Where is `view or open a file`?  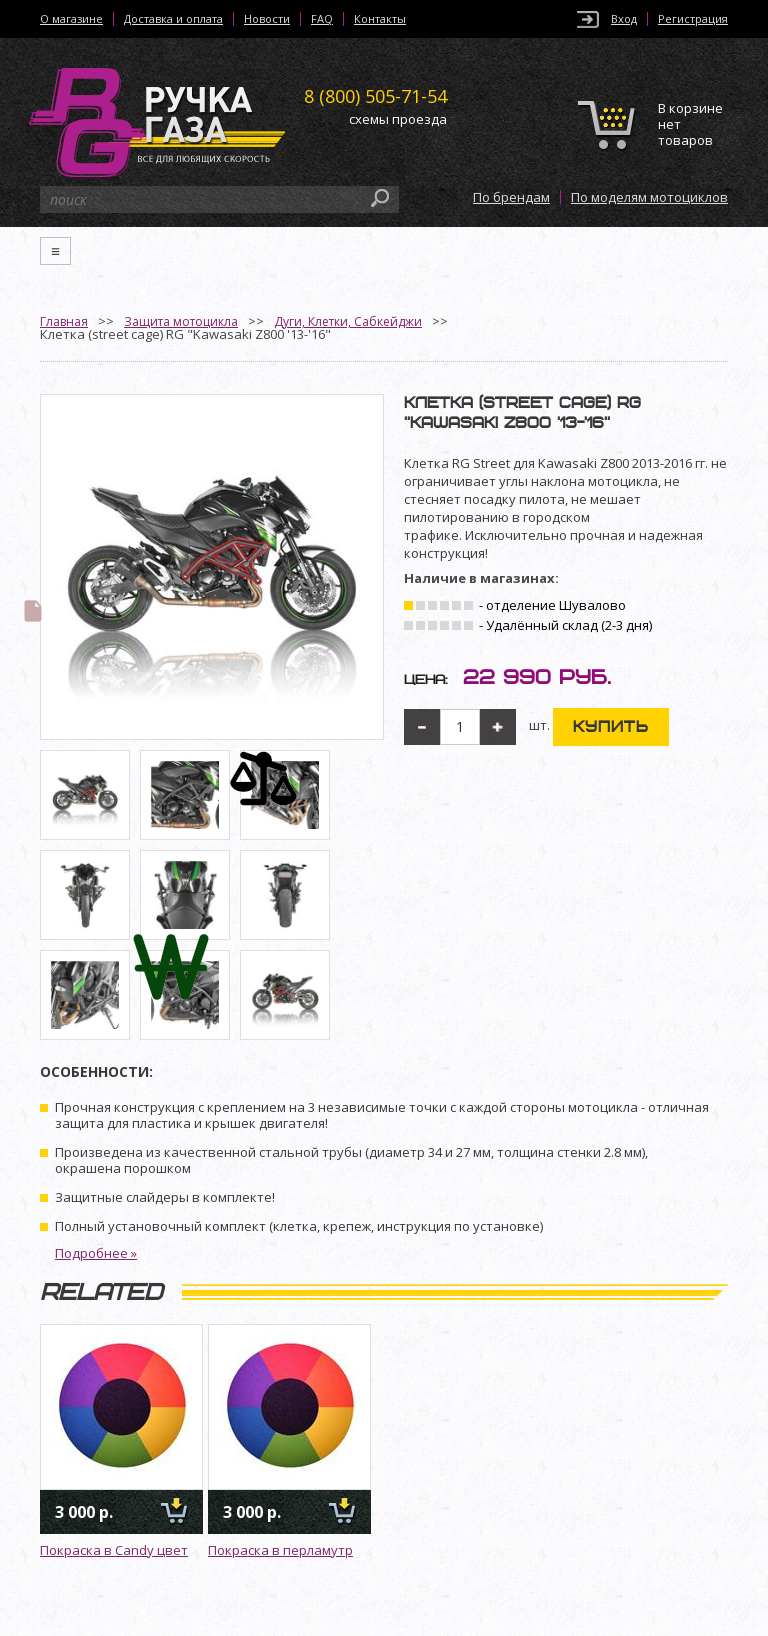
view or open a file is located at coordinates (33, 611).